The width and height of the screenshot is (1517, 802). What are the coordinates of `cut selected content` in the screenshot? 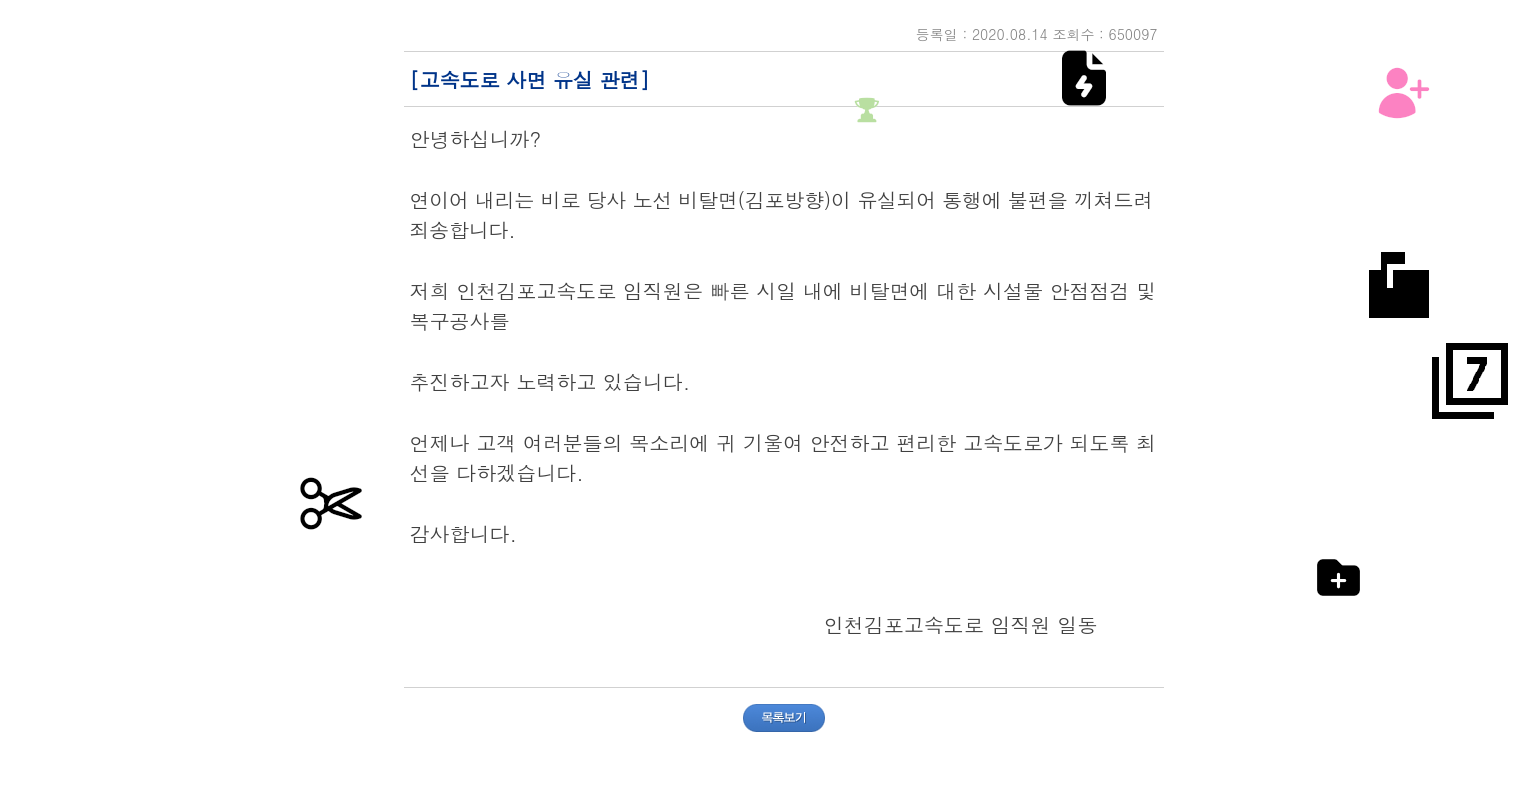 It's located at (330, 503).